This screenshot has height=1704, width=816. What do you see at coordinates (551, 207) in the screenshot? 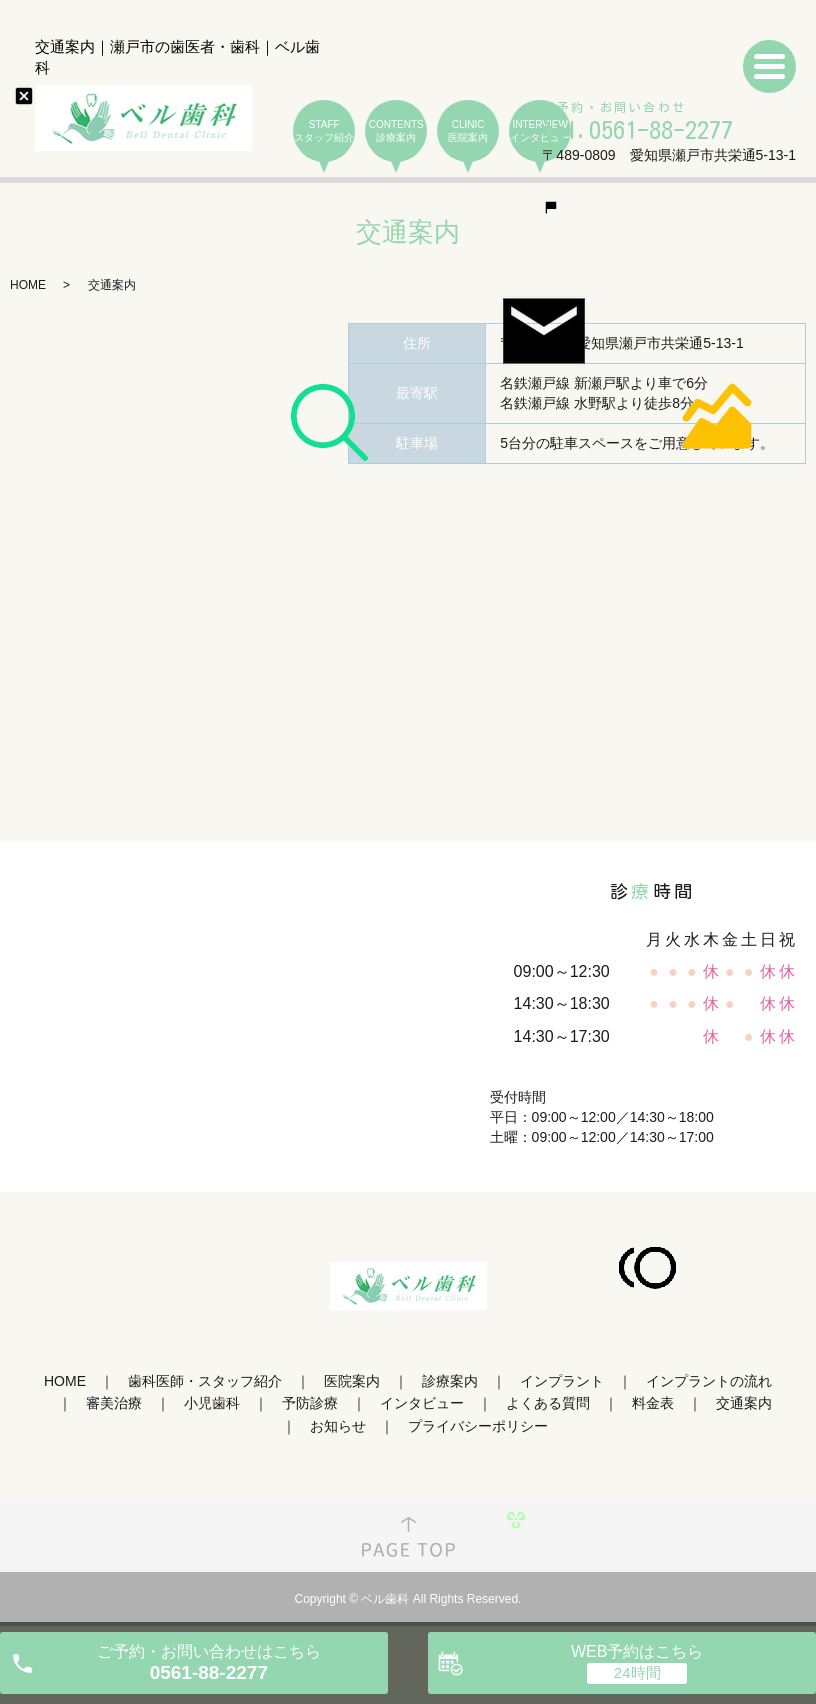
I see `flag an item for review or attention` at bounding box center [551, 207].